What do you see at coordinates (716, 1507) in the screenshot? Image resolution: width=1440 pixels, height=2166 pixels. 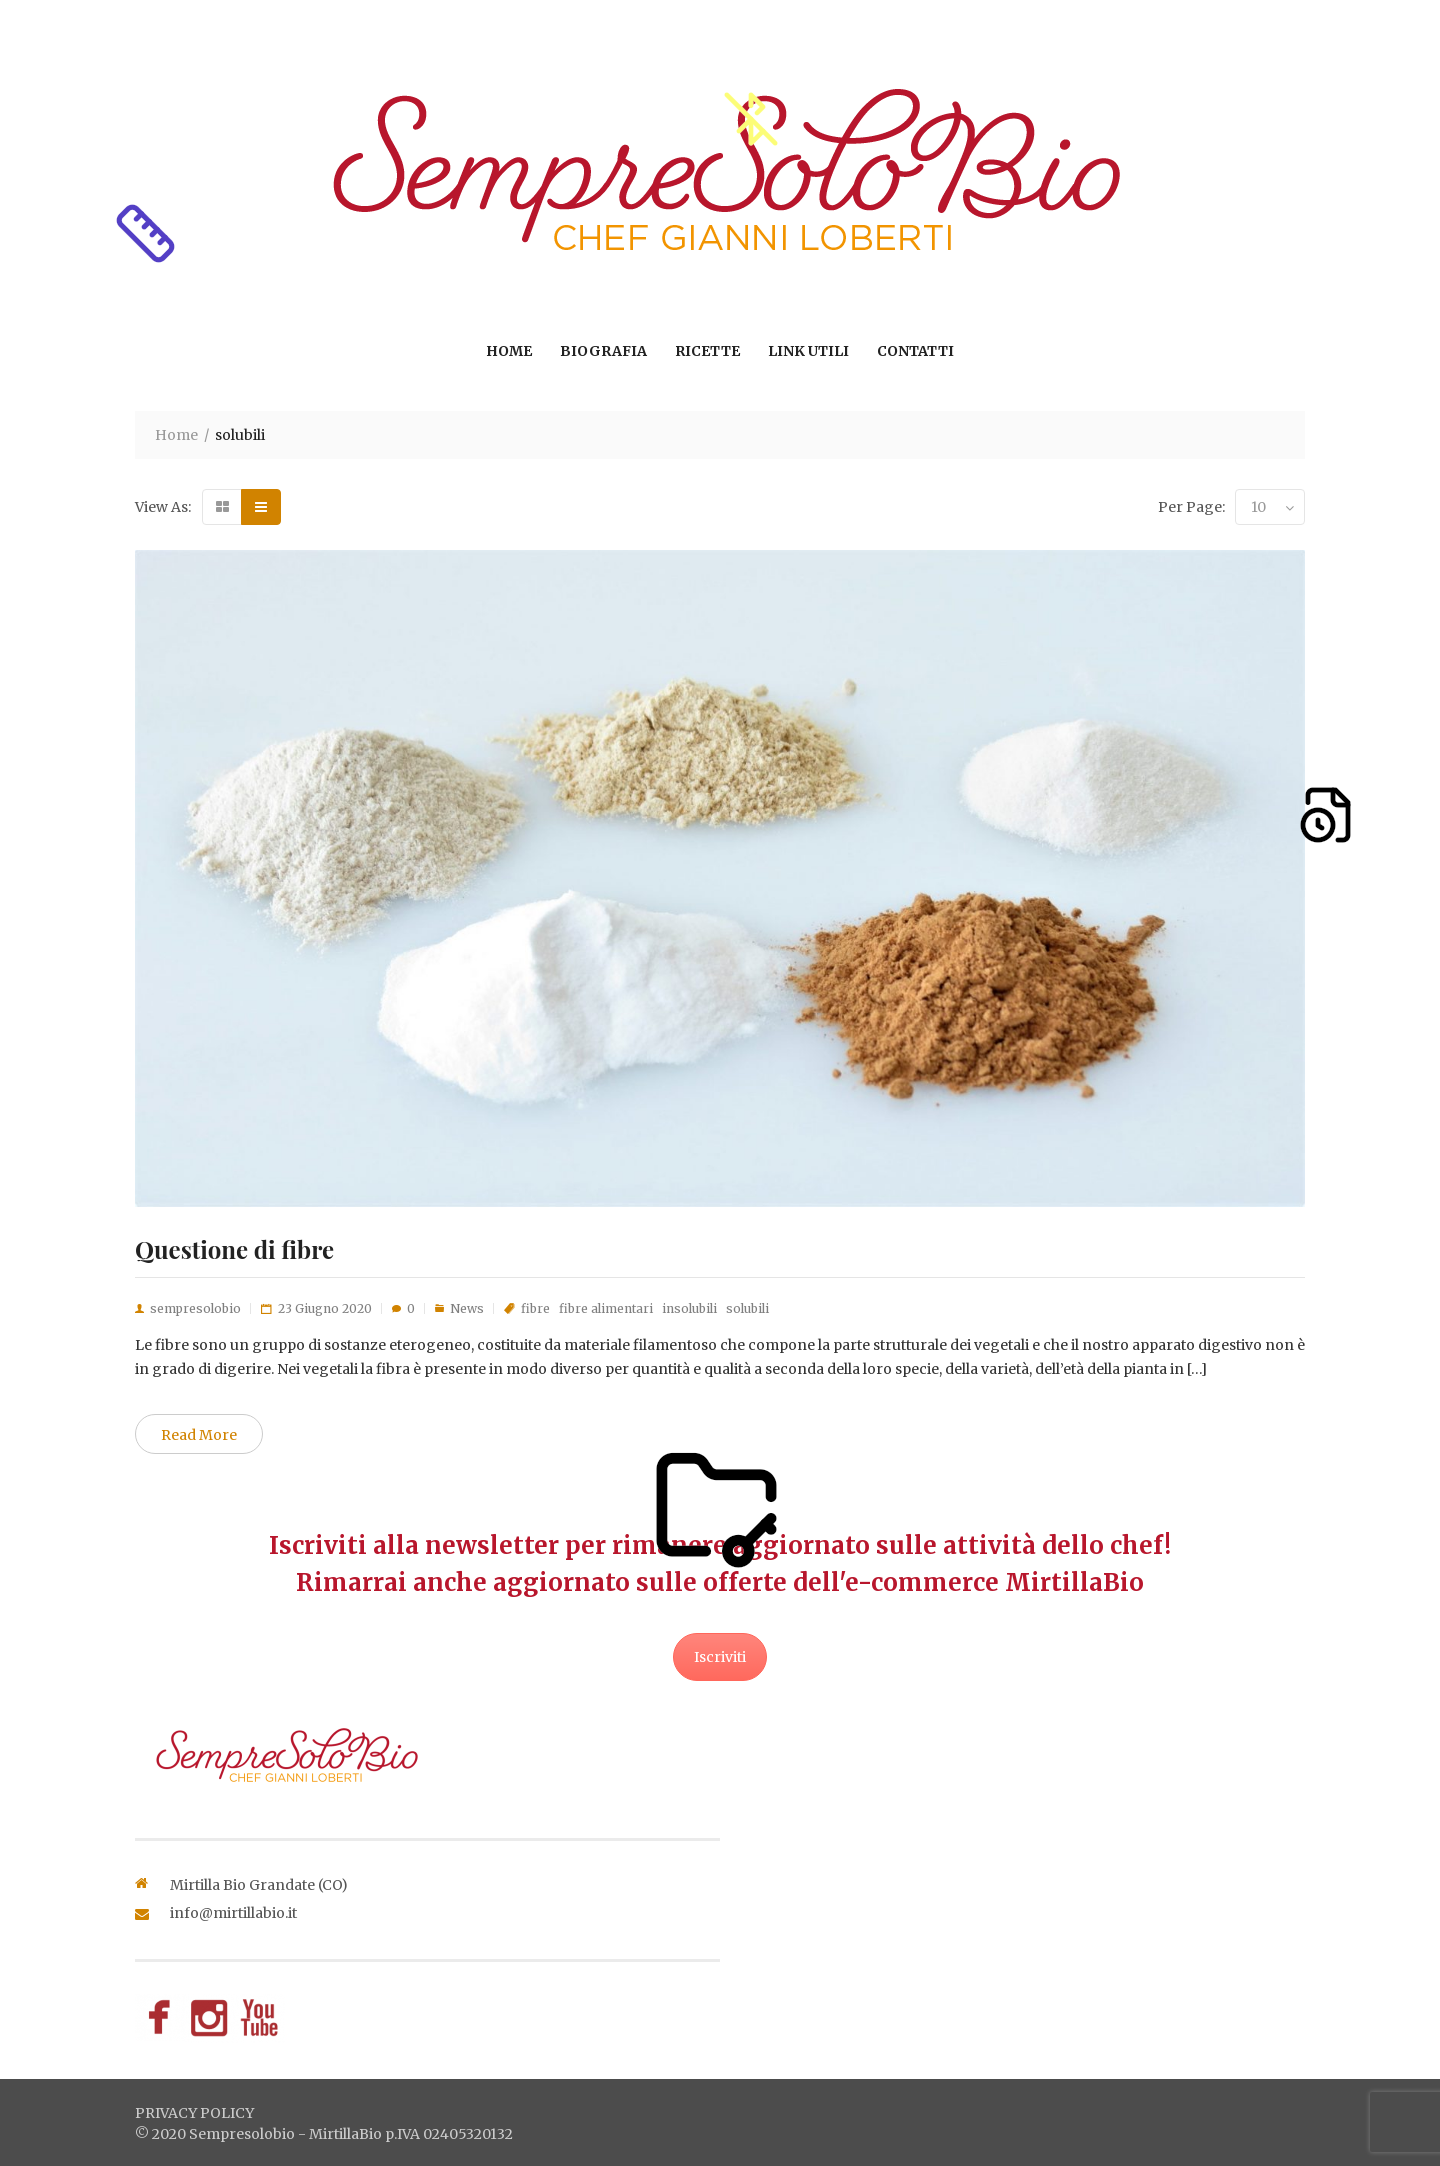 I see `access encrypted or password-protected folder` at bounding box center [716, 1507].